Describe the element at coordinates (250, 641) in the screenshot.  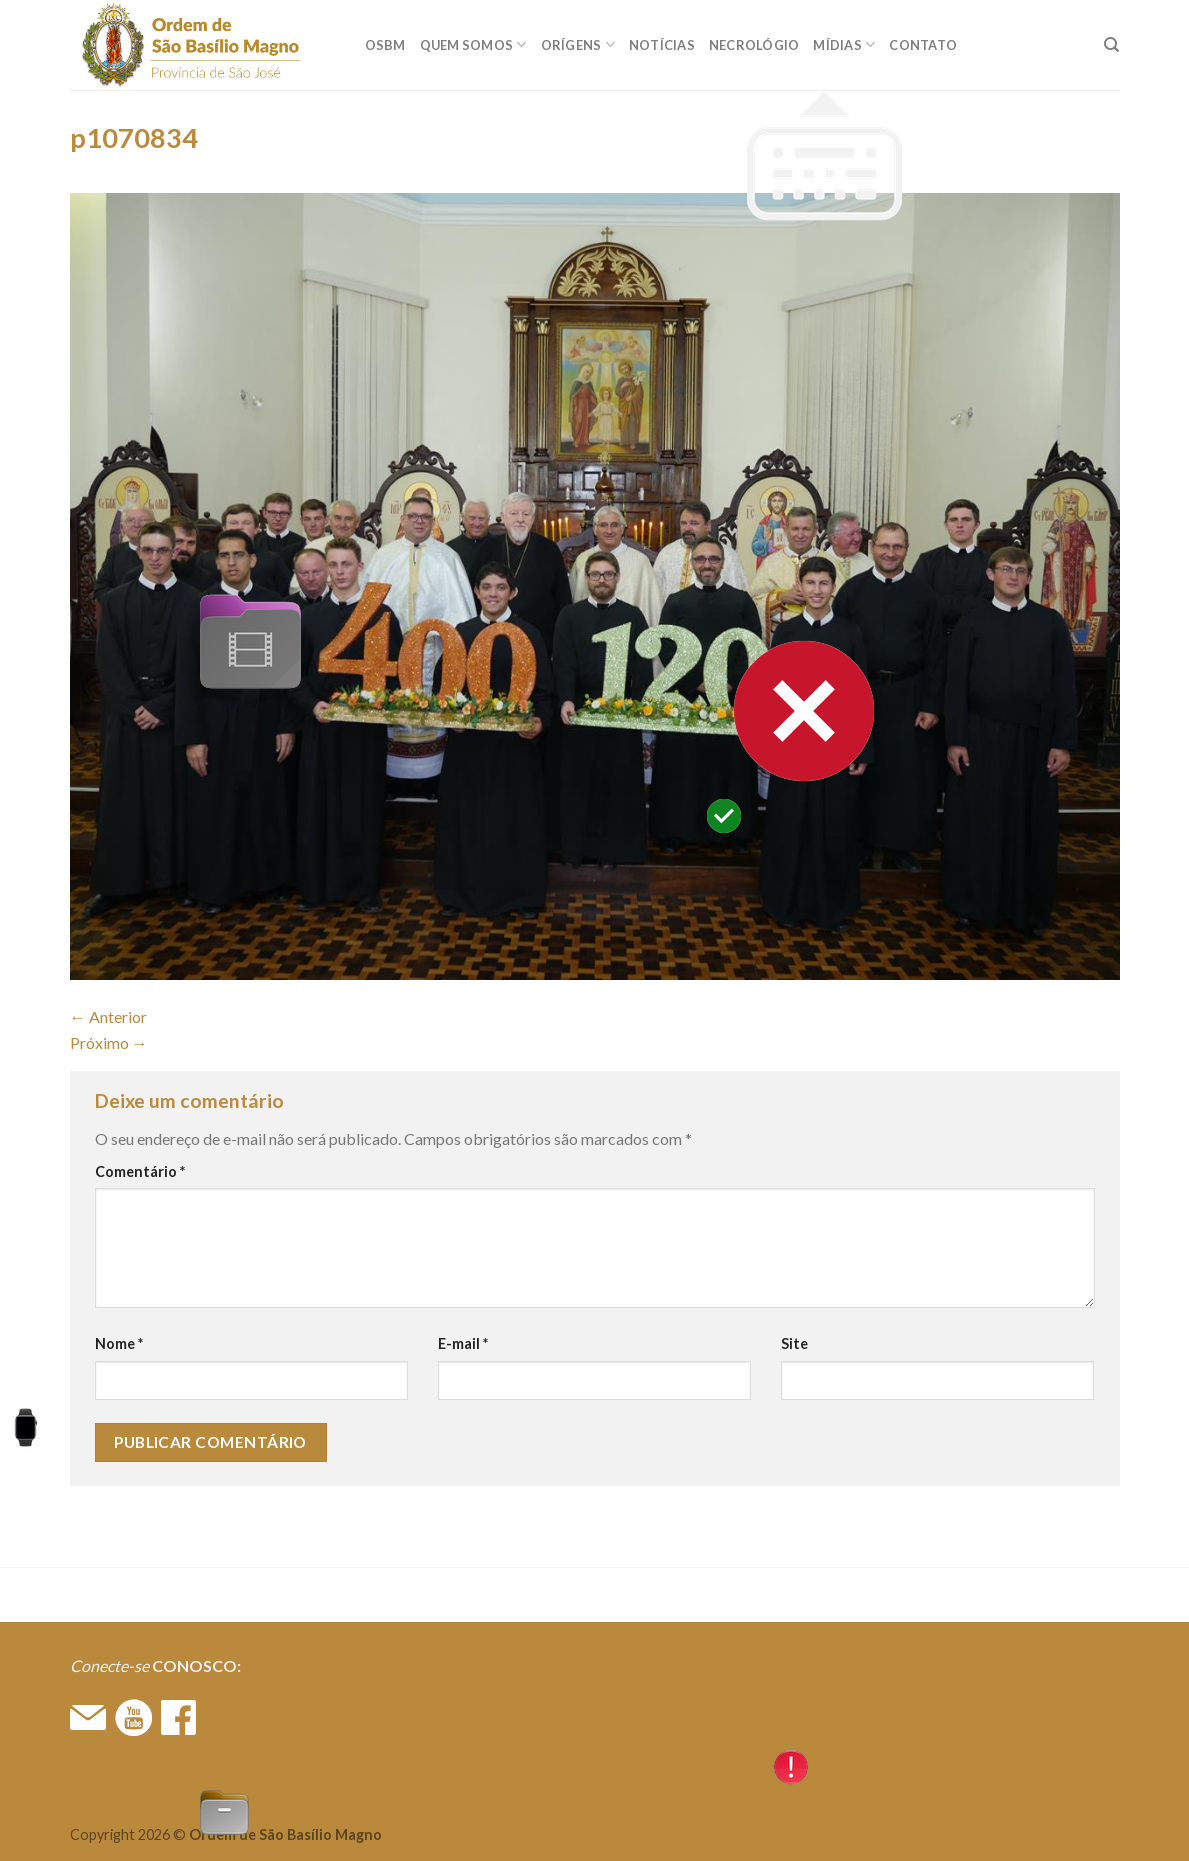
I see `open your videos folder` at that location.